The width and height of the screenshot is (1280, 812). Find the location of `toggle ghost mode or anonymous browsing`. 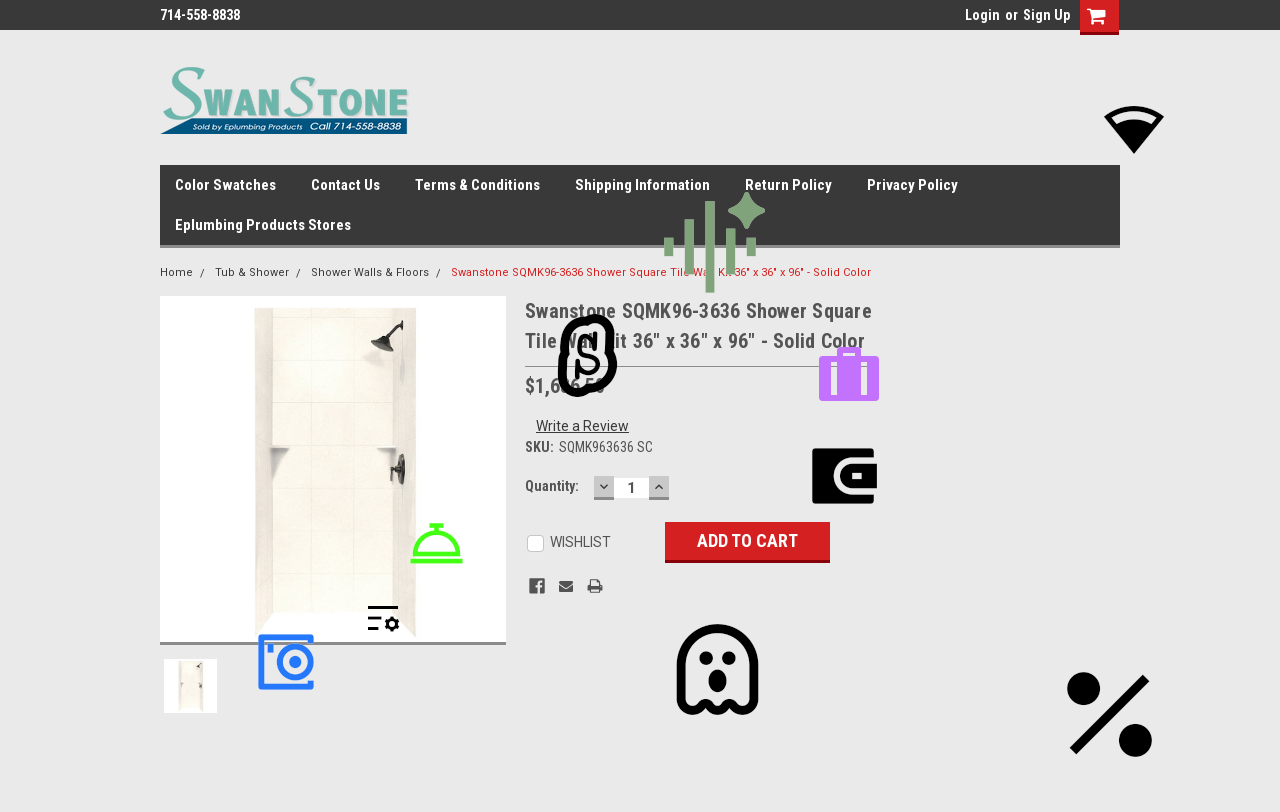

toggle ghost mode or anonymous browsing is located at coordinates (717, 669).